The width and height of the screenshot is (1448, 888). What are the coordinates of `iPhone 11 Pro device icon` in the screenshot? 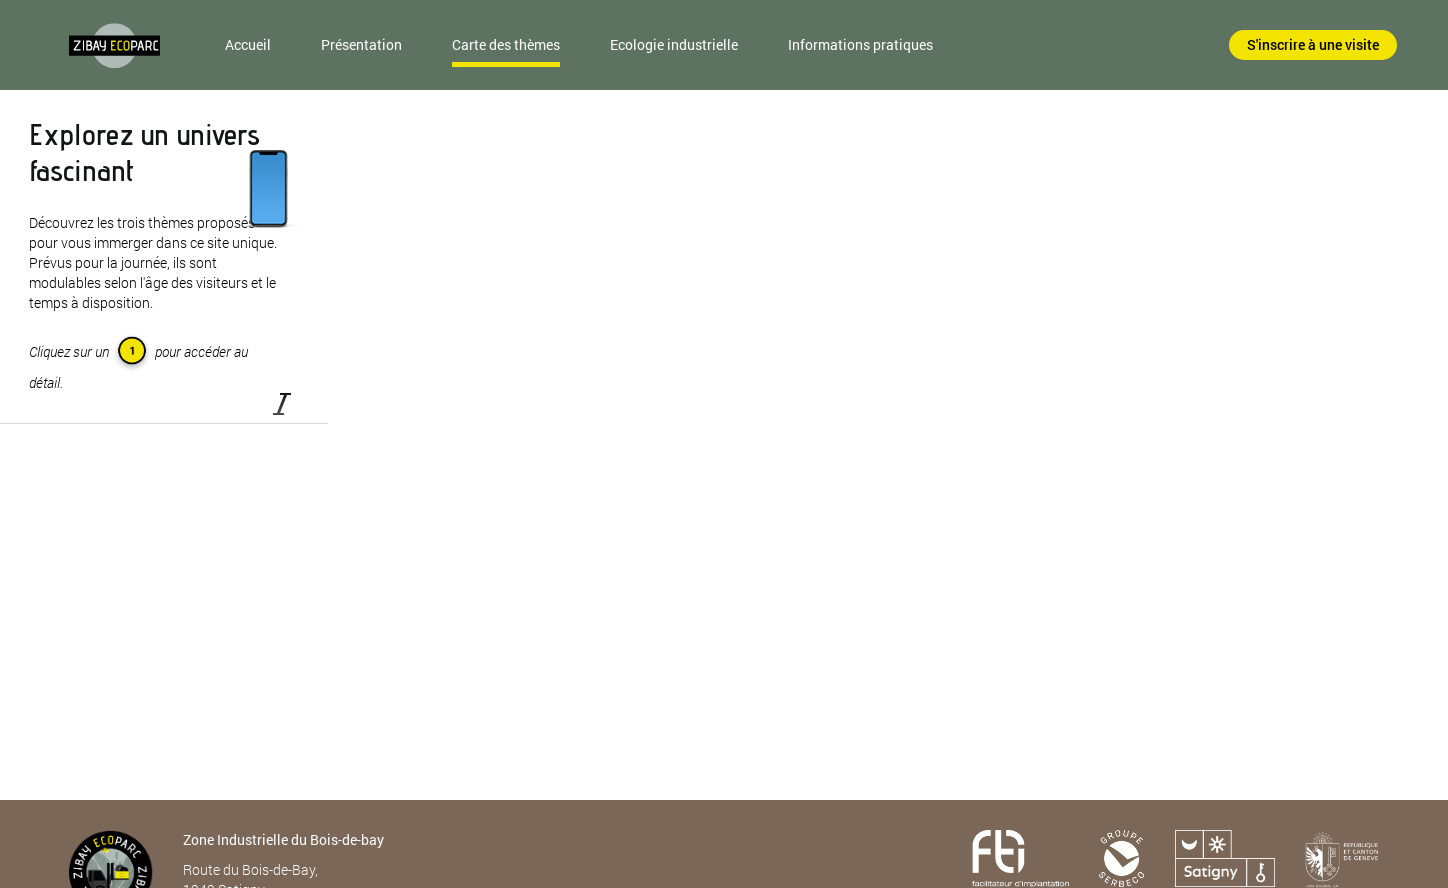 It's located at (268, 189).